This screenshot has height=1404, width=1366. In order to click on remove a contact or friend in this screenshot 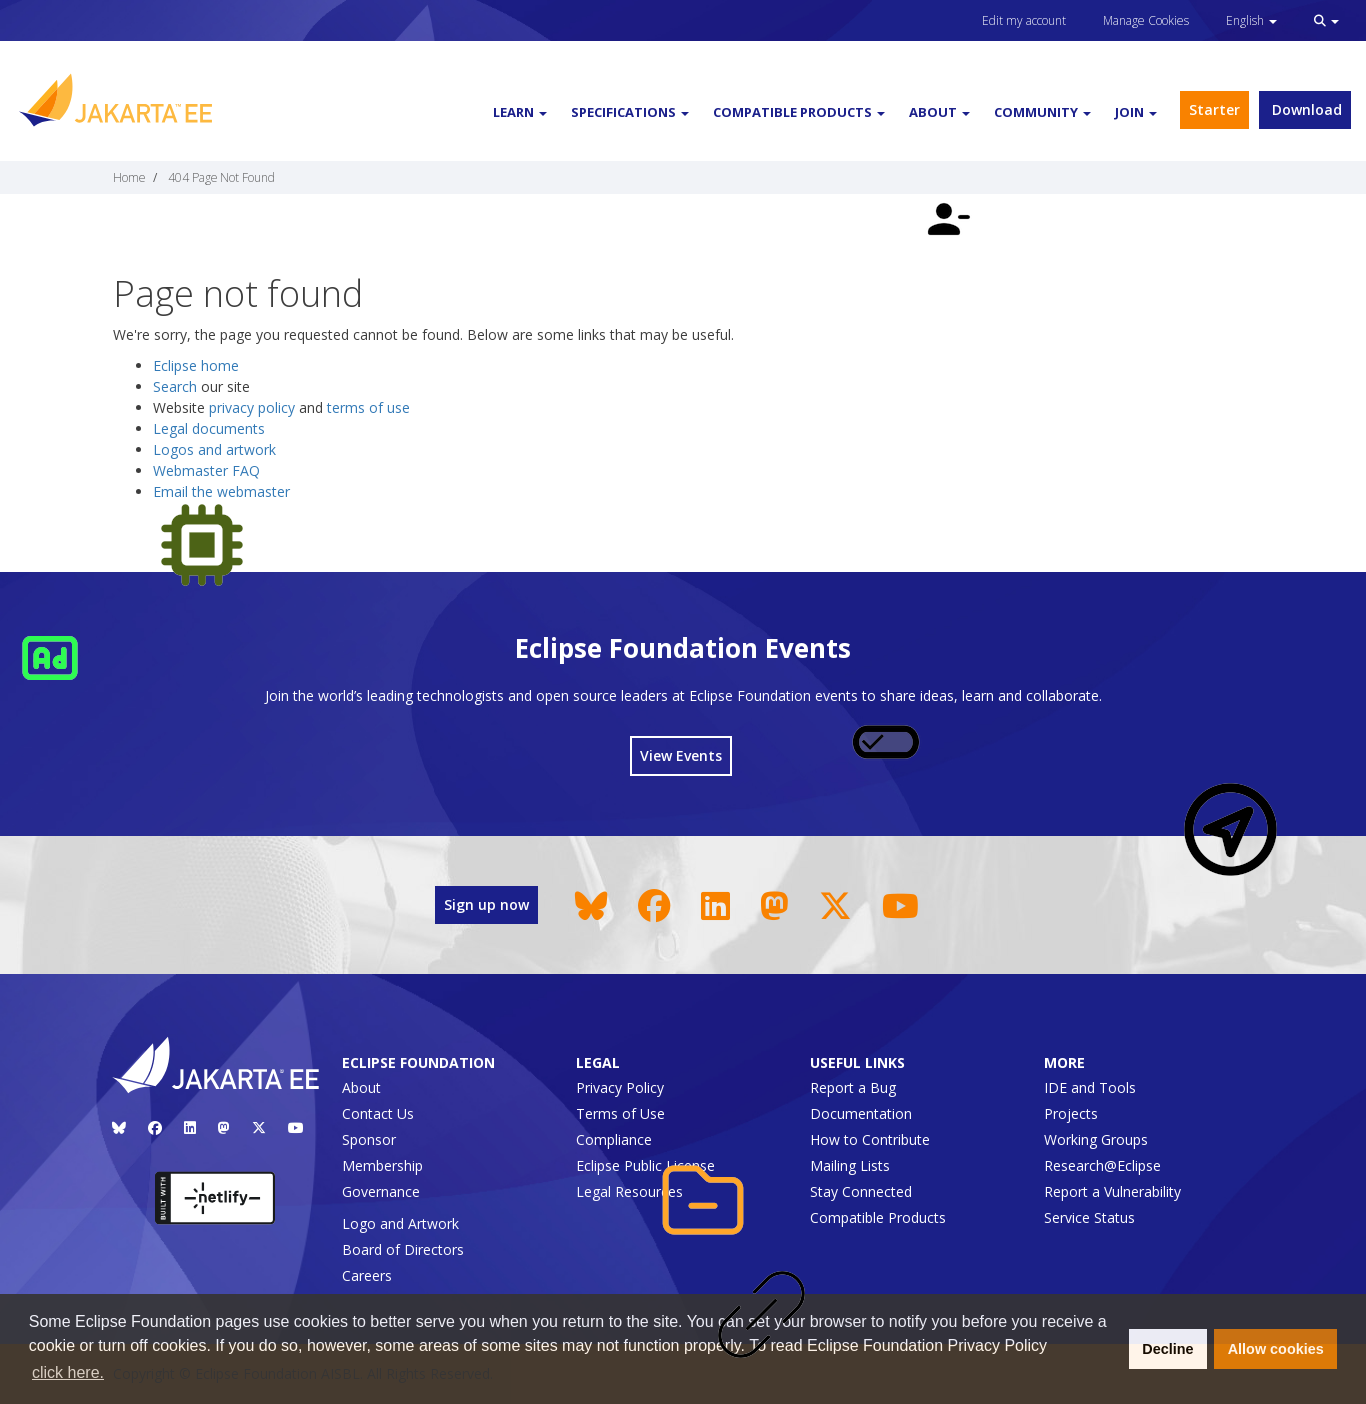, I will do `click(948, 219)`.